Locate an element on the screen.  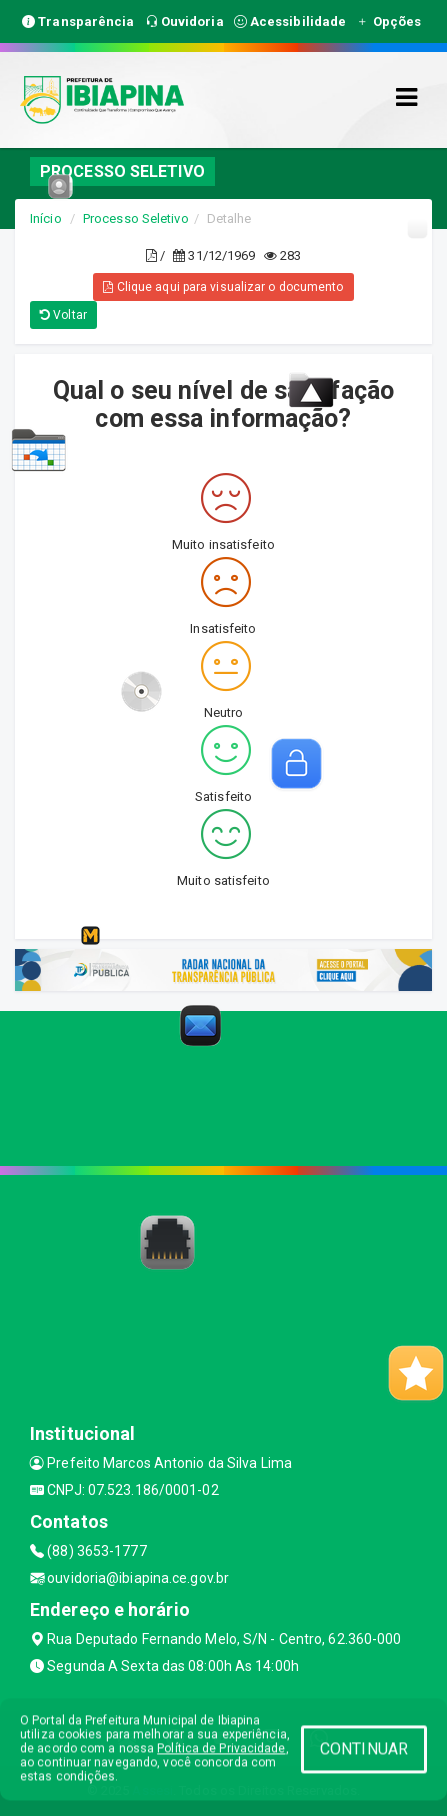
blank app icon template for customization is located at coordinates (417, 228).